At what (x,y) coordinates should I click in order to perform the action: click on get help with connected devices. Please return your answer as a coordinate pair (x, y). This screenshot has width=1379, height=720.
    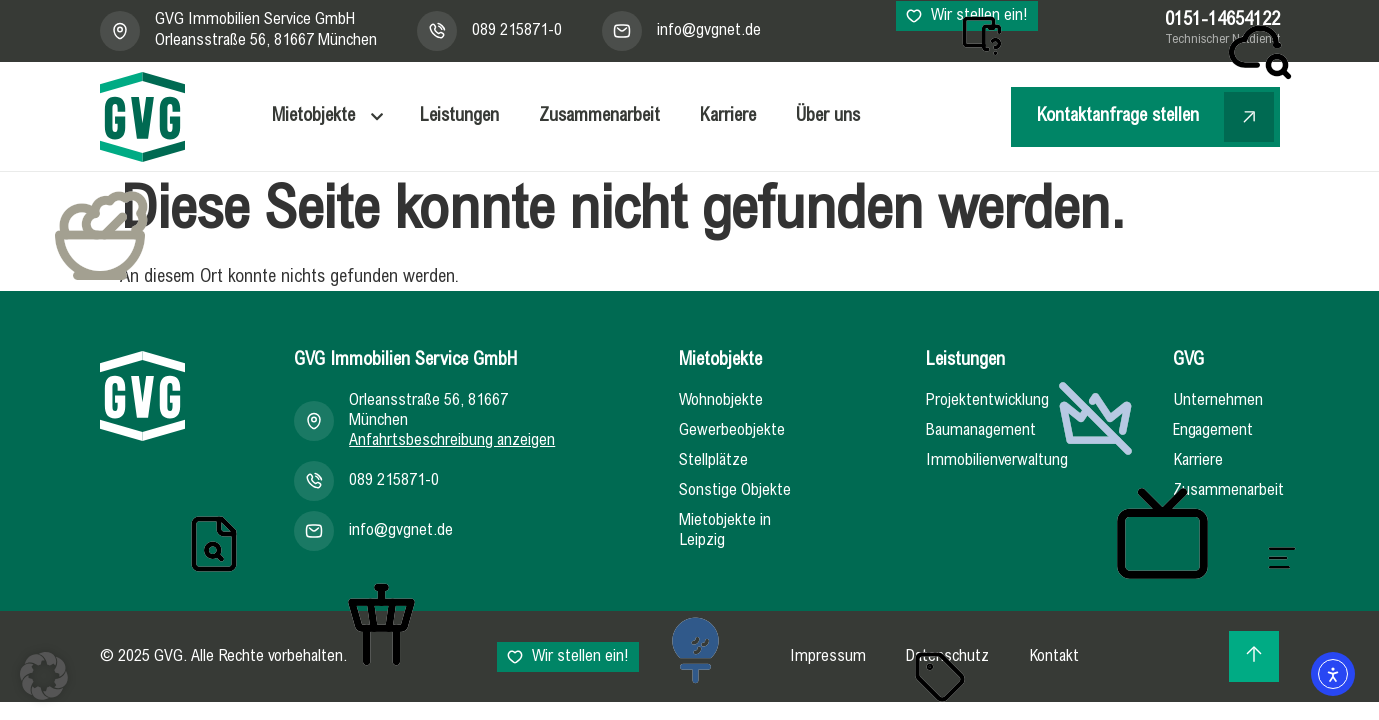
    Looking at the image, I should click on (982, 34).